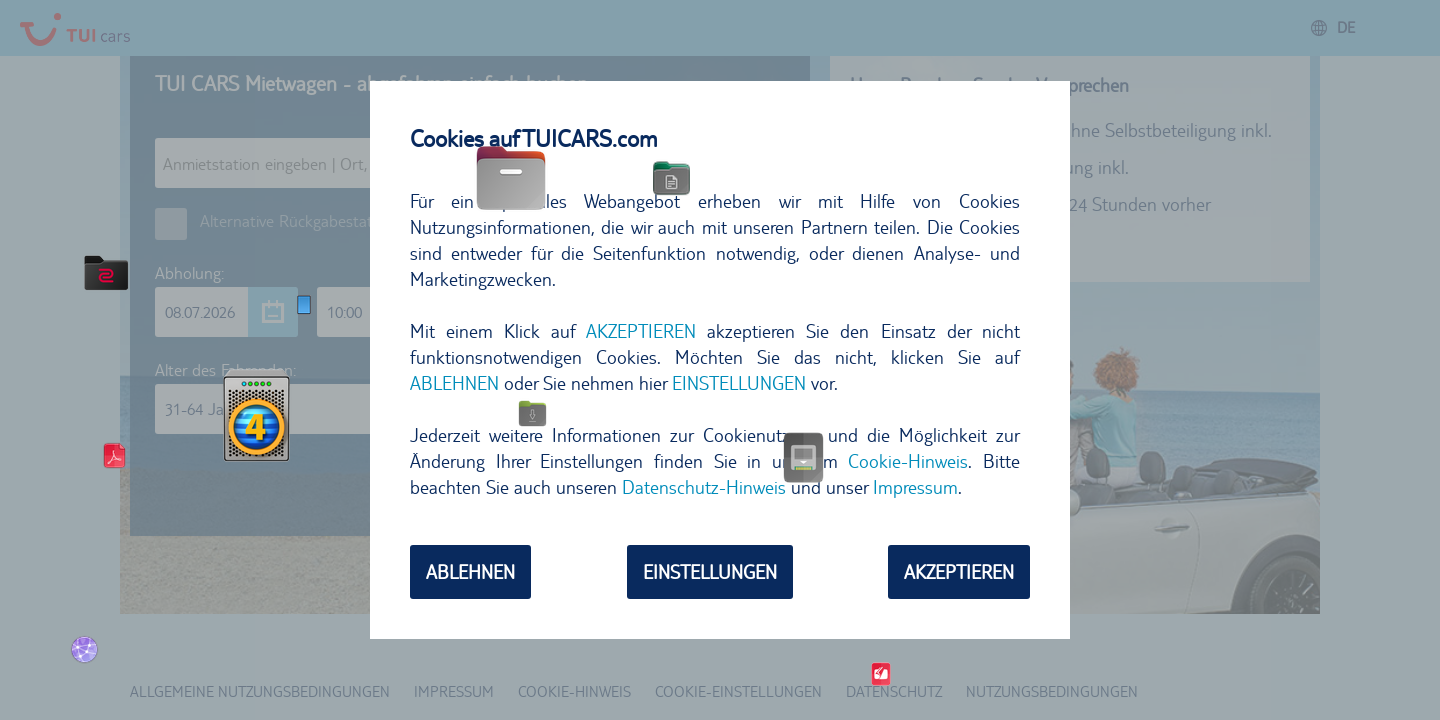  I want to click on n64 game rom file, so click(803, 457).